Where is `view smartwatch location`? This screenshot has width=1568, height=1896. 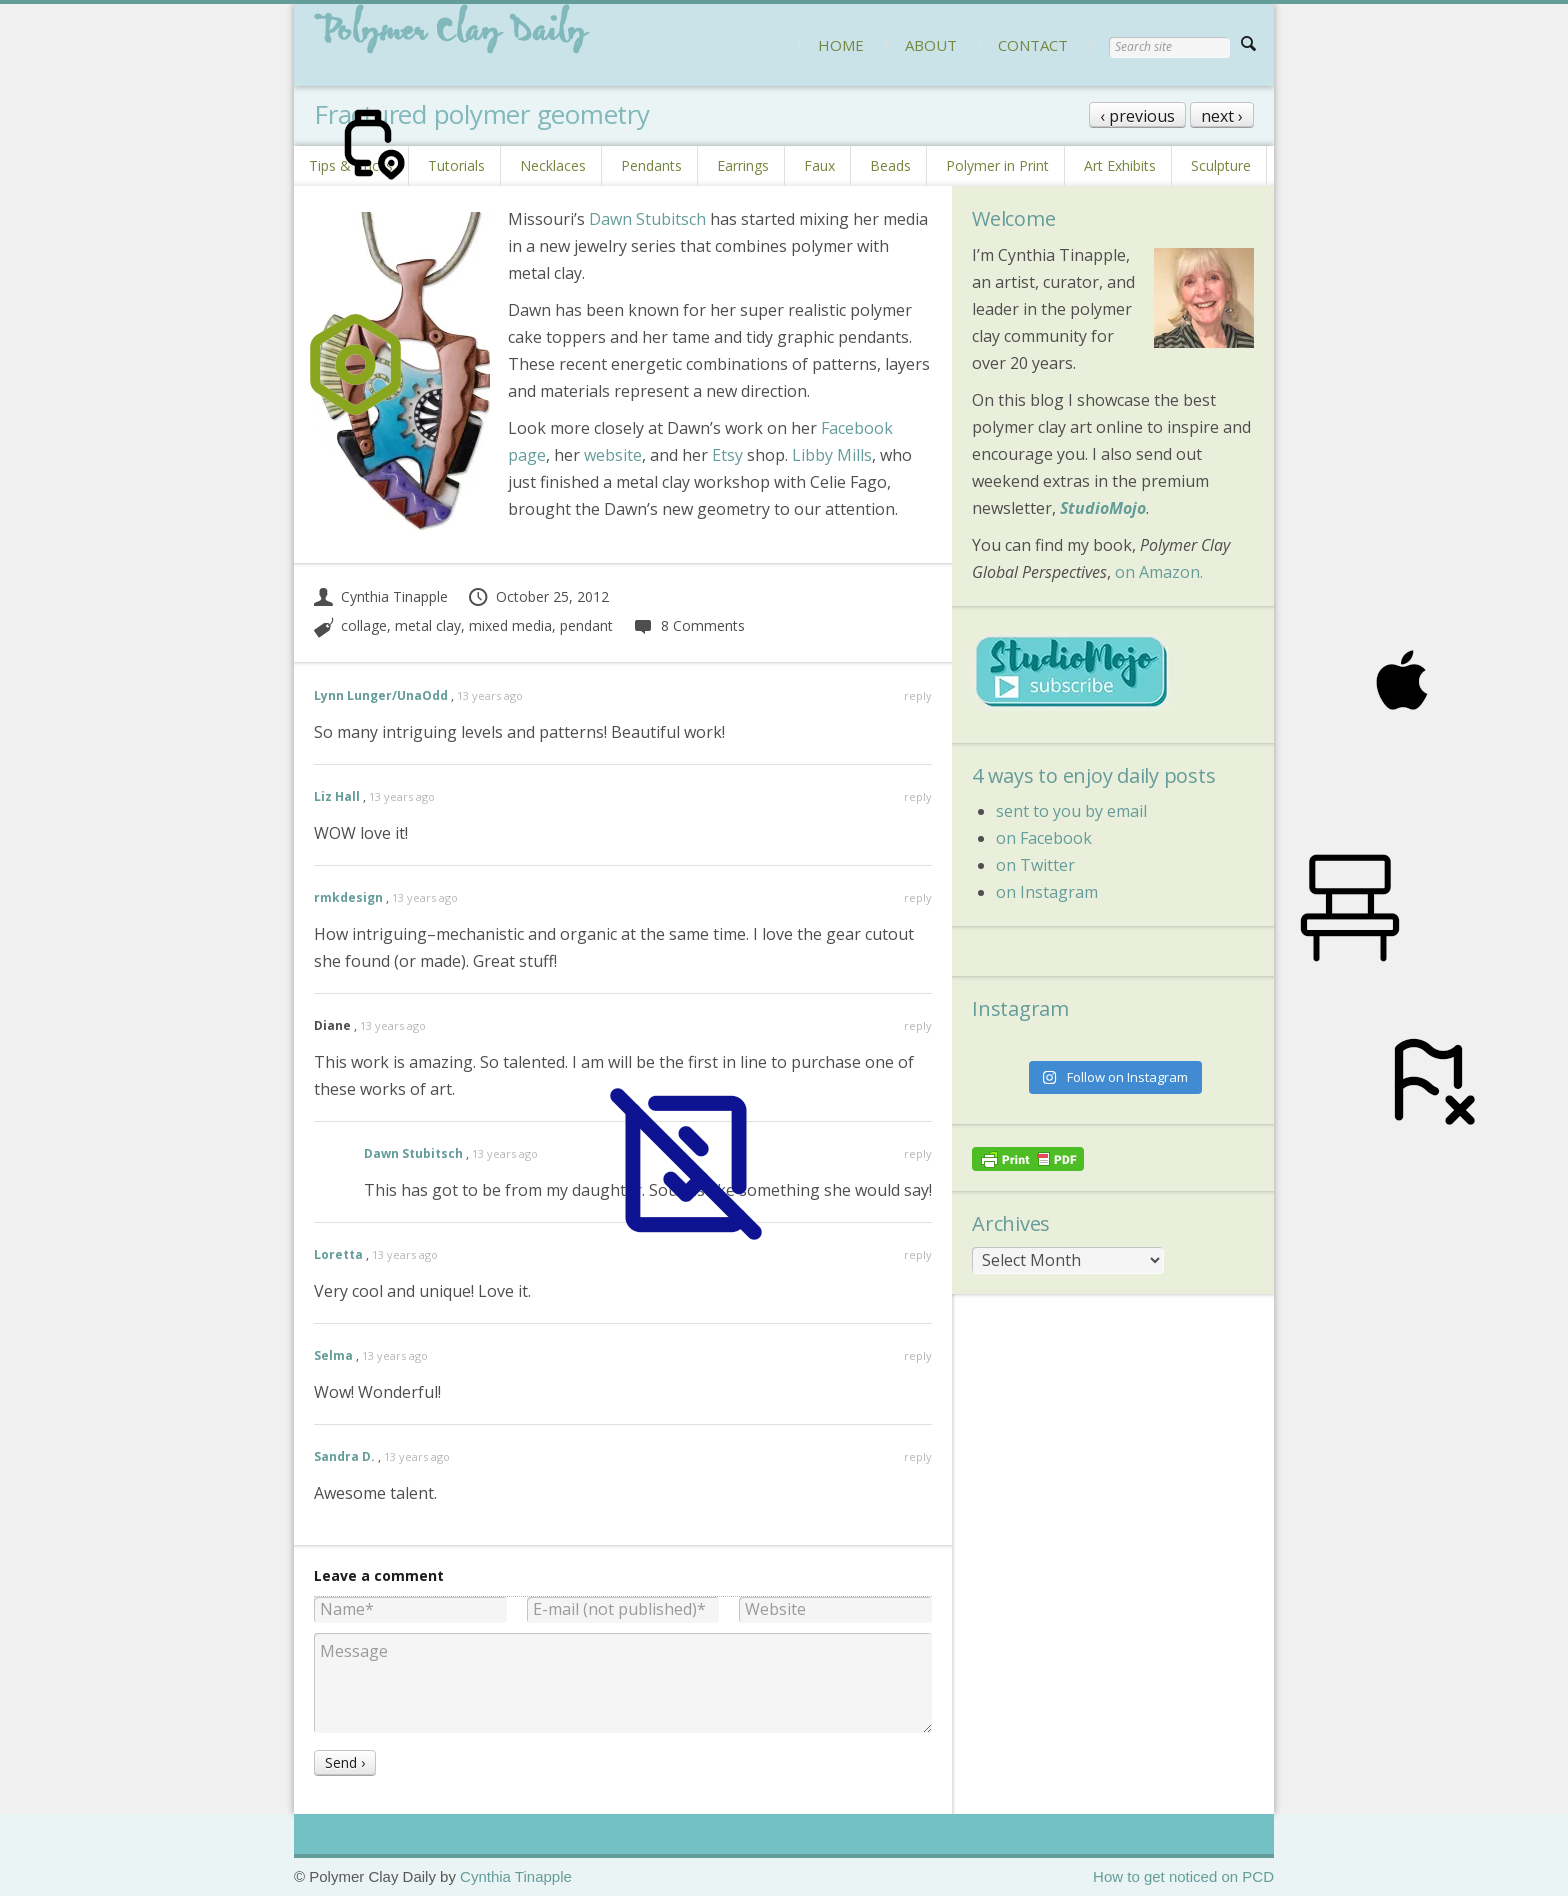
view smartwatch location is located at coordinates (368, 143).